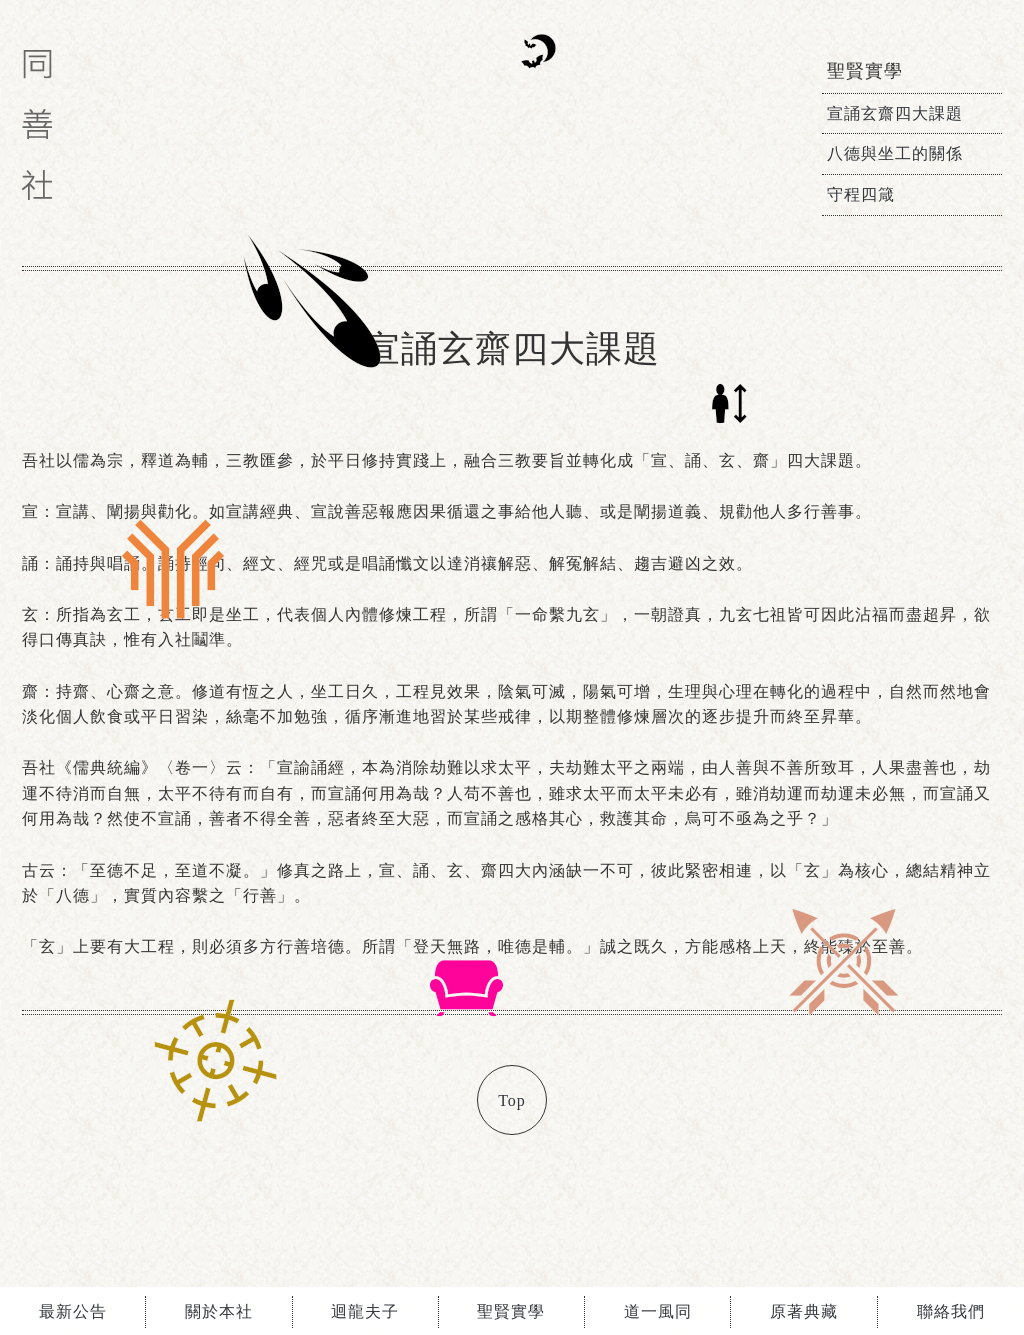 Image resolution: width=1024 pixels, height=1335 pixels. I want to click on target or aim at a specific point, so click(215, 1060).